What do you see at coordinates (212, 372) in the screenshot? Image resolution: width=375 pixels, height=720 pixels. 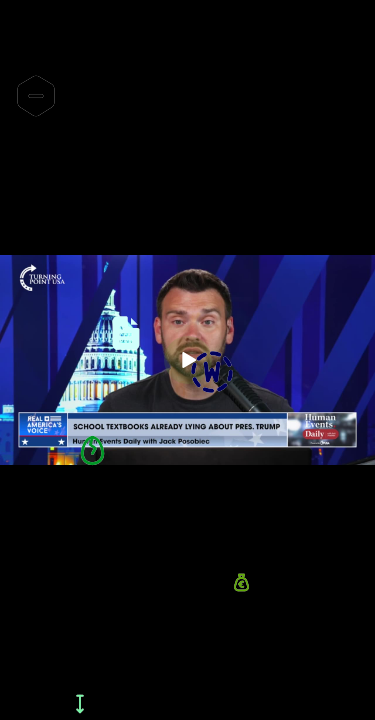 I see `indicates a pending or in-progress word processor document` at bounding box center [212, 372].